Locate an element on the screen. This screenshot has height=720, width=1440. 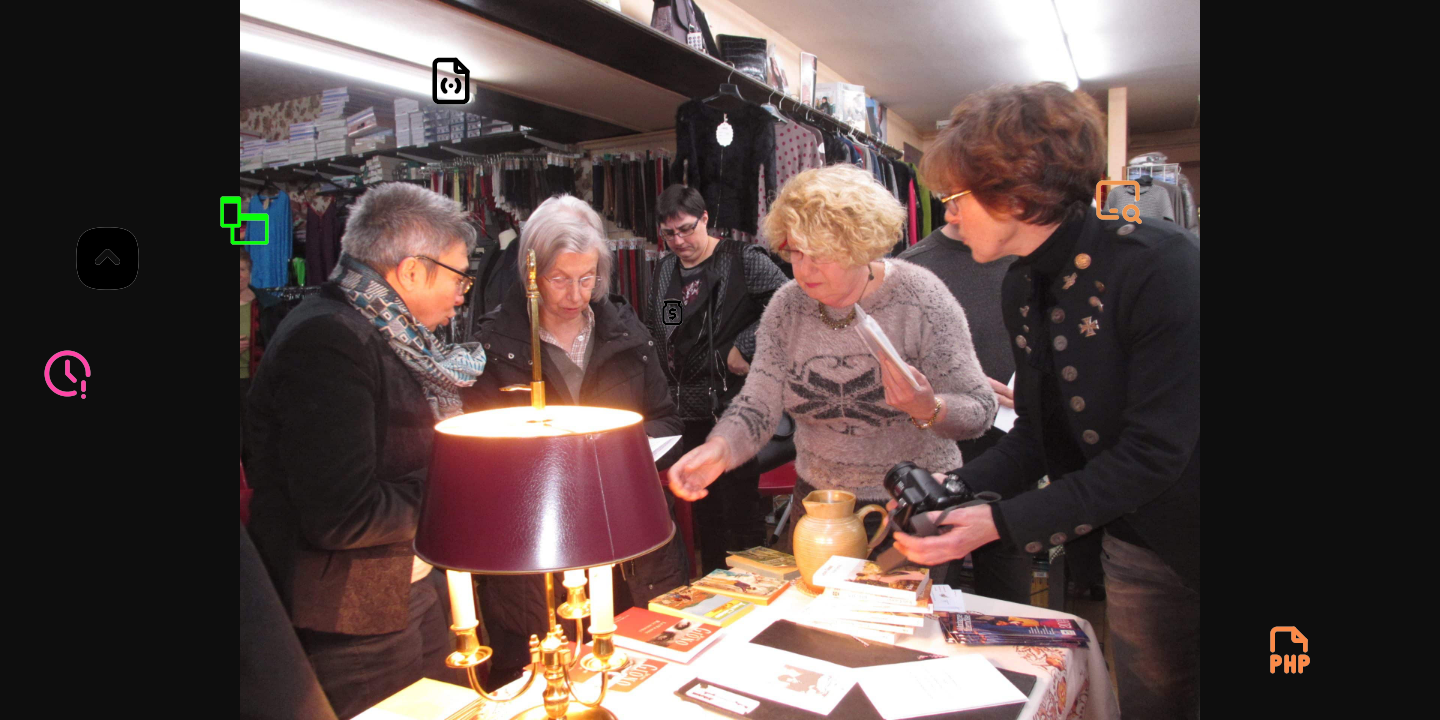
toggle editor layout arrangement is located at coordinates (244, 220).